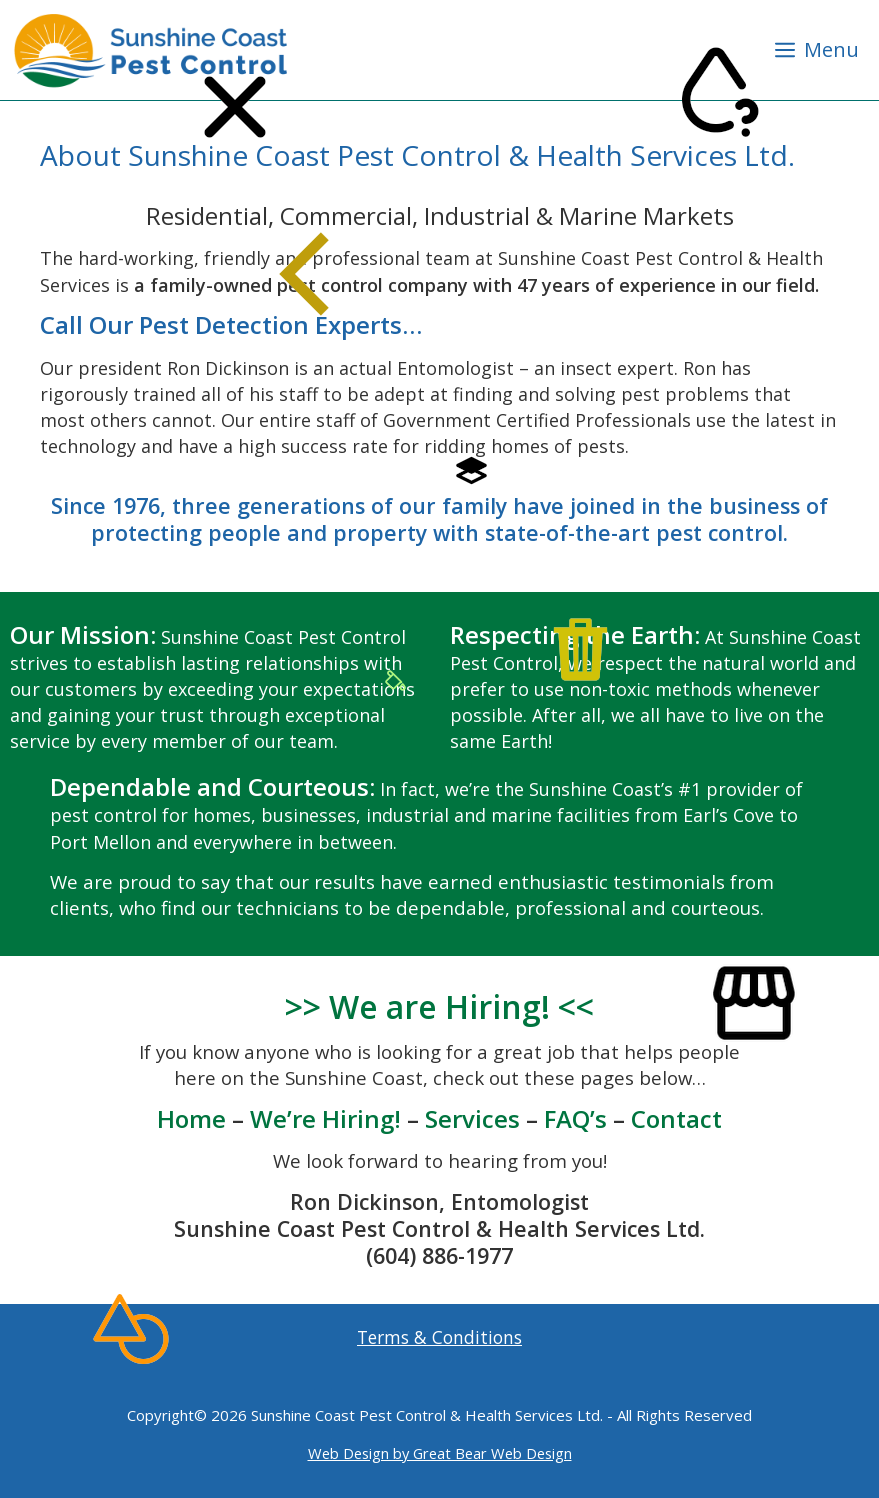 The width and height of the screenshot is (879, 1498). I want to click on bring layer to front, so click(471, 470).